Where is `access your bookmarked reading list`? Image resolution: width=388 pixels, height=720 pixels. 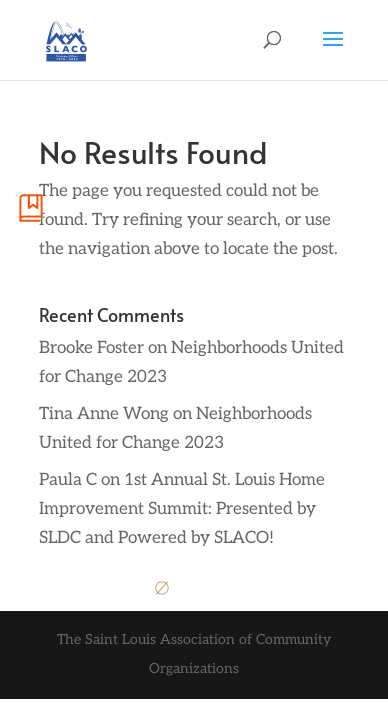
access your bookmarked reading list is located at coordinates (31, 208).